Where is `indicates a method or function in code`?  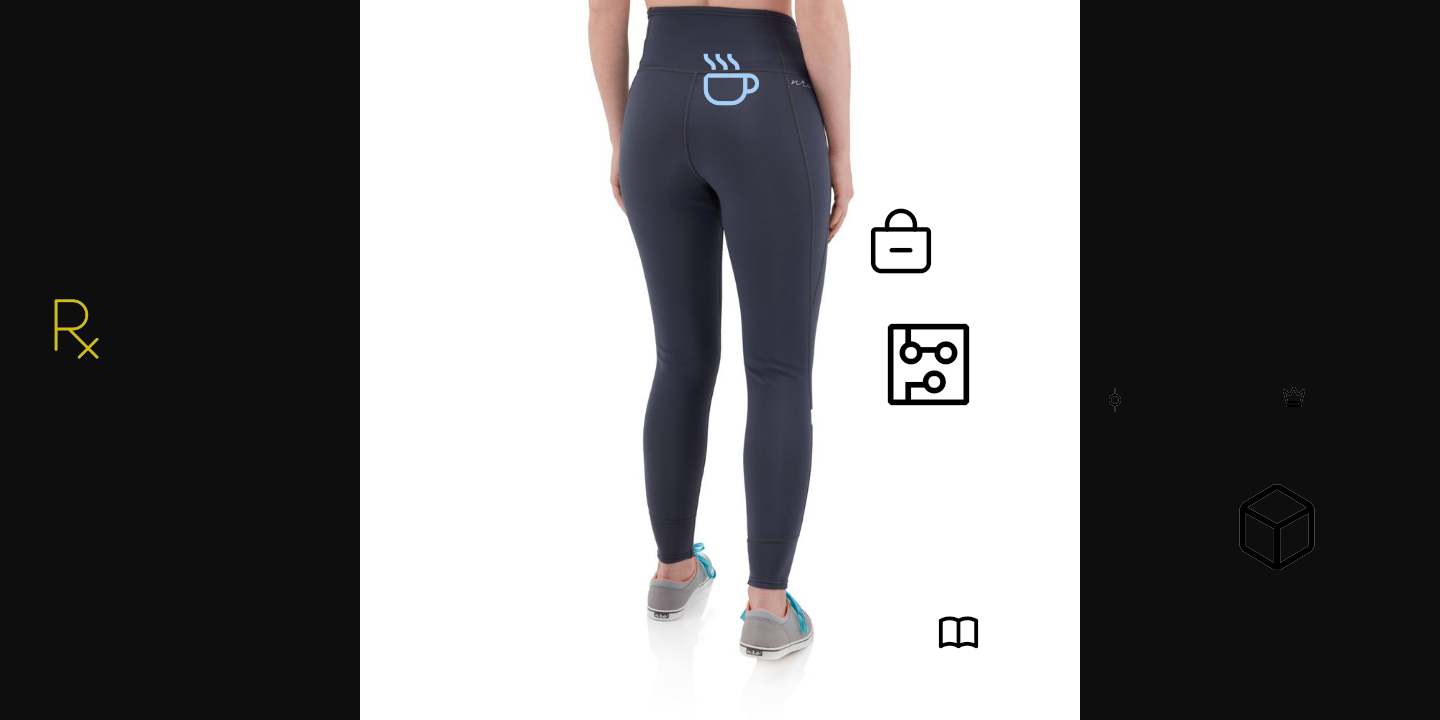 indicates a method or function in code is located at coordinates (1277, 528).